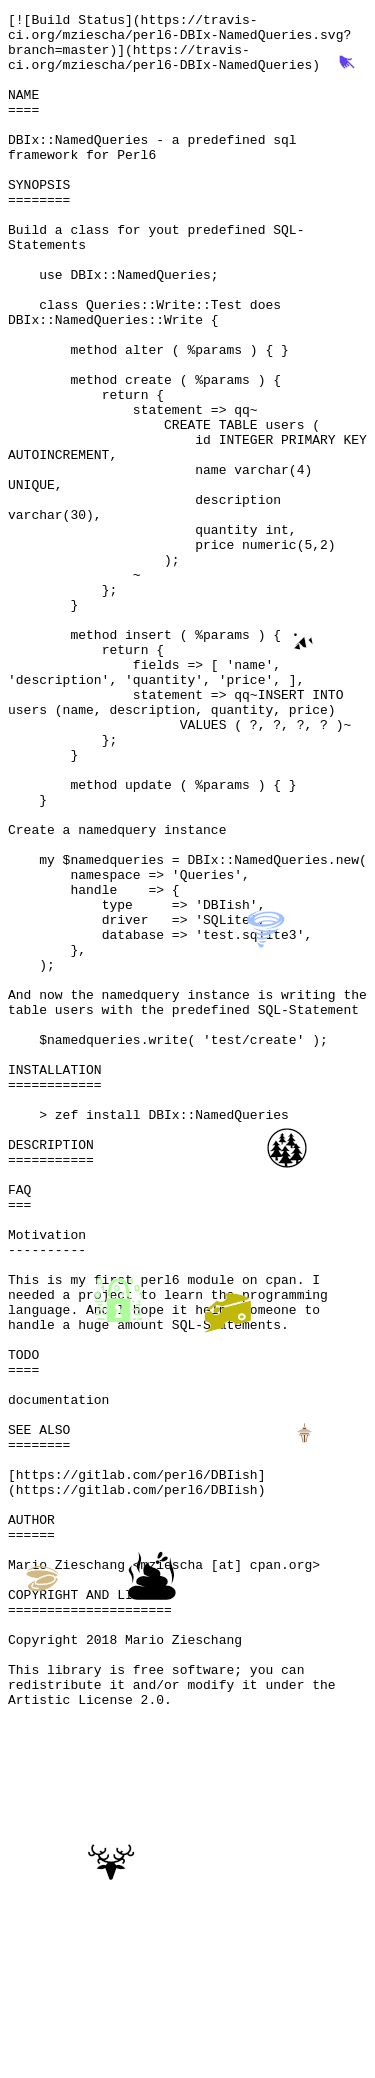 The image size is (375, 2078). I want to click on indicates wind or tornado weather condition, so click(266, 929).